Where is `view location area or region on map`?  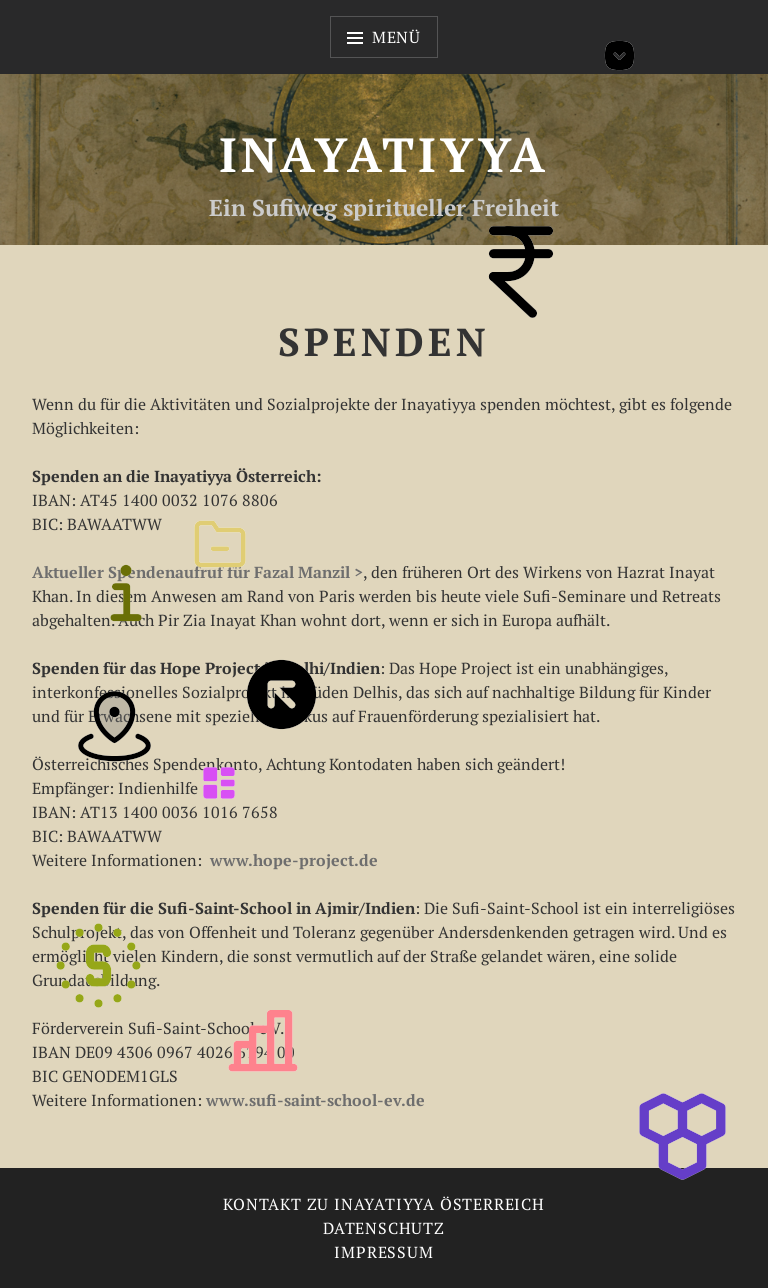 view location area or region on map is located at coordinates (114, 727).